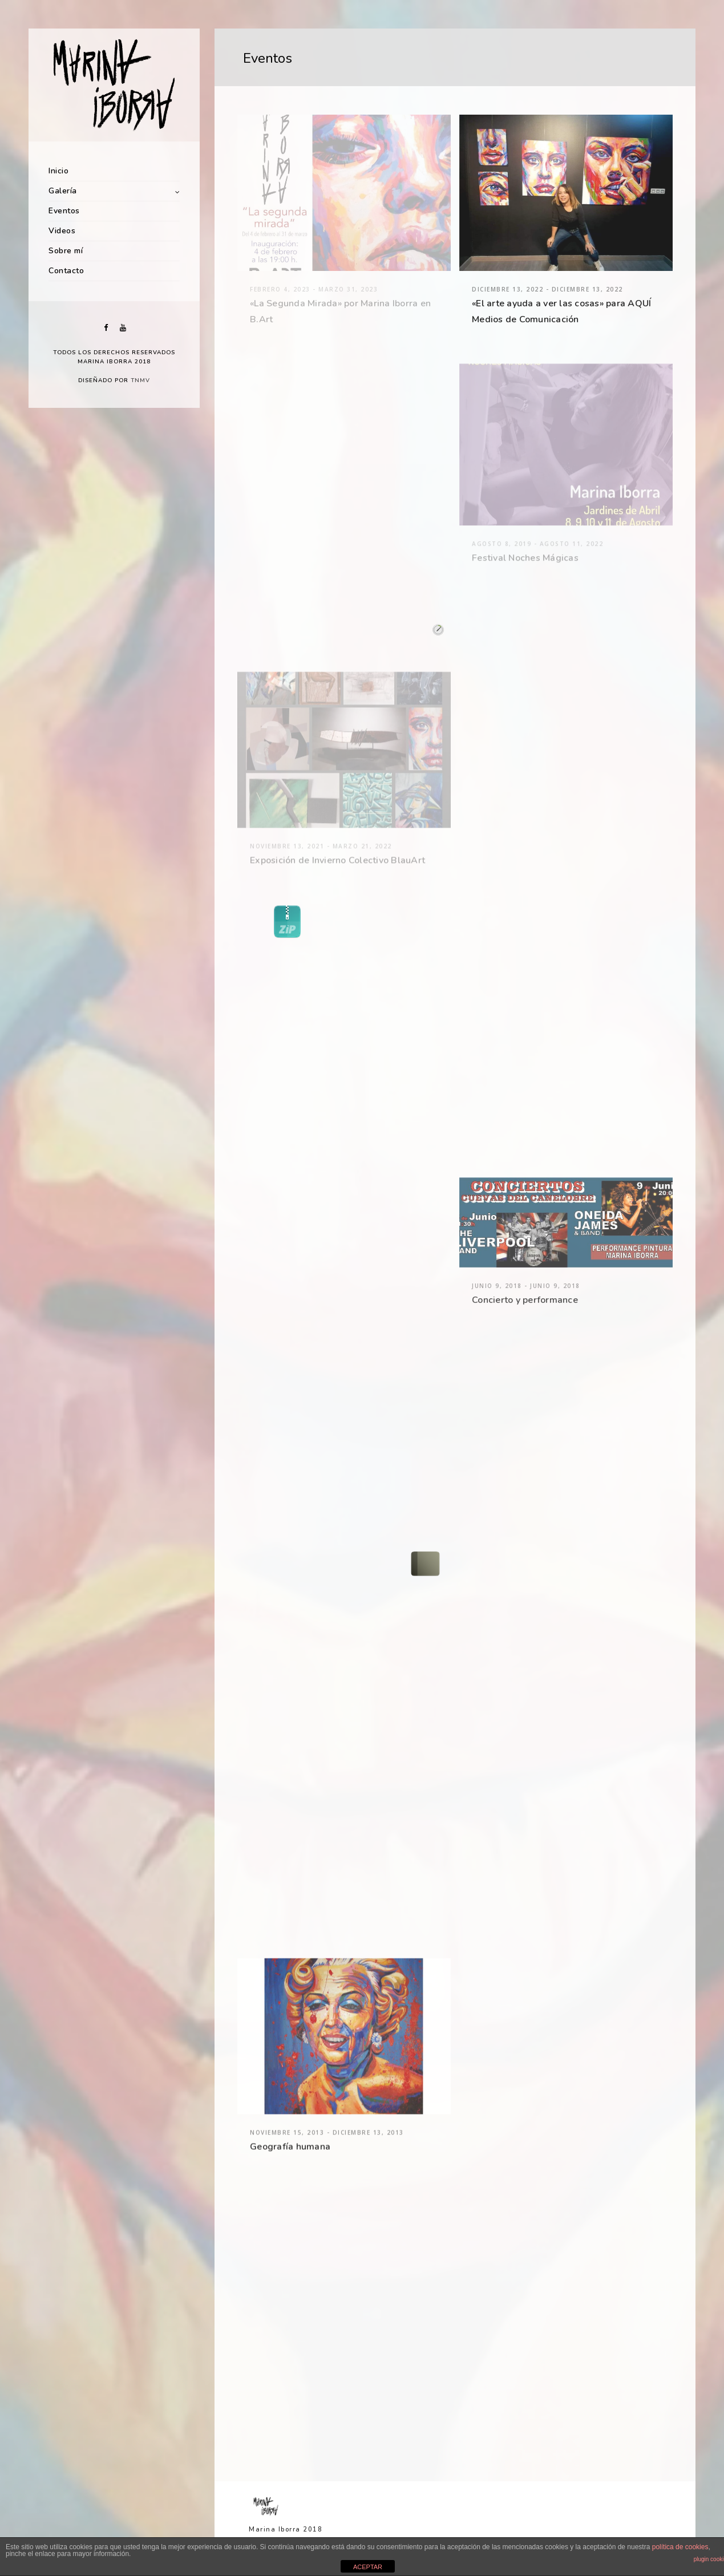 Image resolution: width=724 pixels, height=2576 pixels. What do you see at coordinates (438, 630) in the screenshot?
I see `open sysprof system profiler` at bounding box center [438, 630].